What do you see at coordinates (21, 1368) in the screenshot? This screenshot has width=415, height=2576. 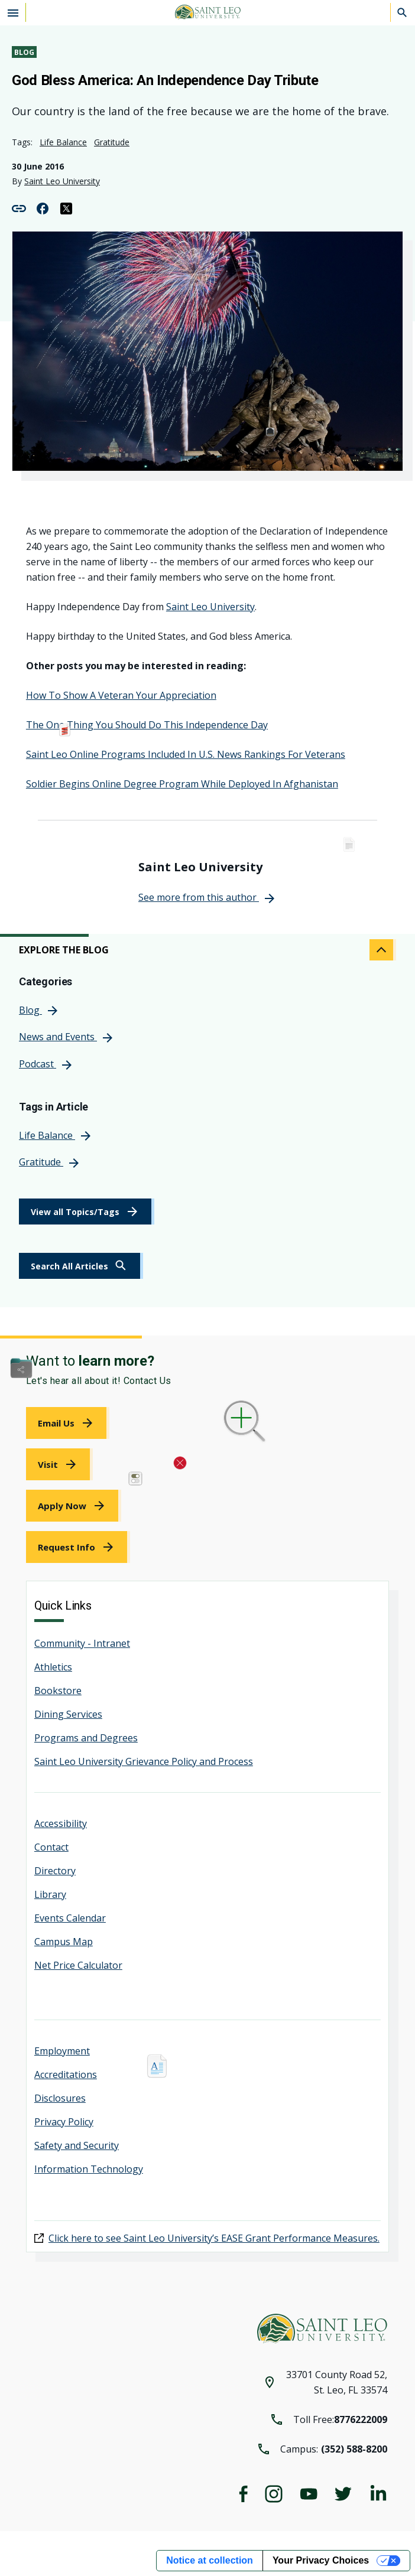 I see `open your public shared folder` at bounding box center [21, 1368].